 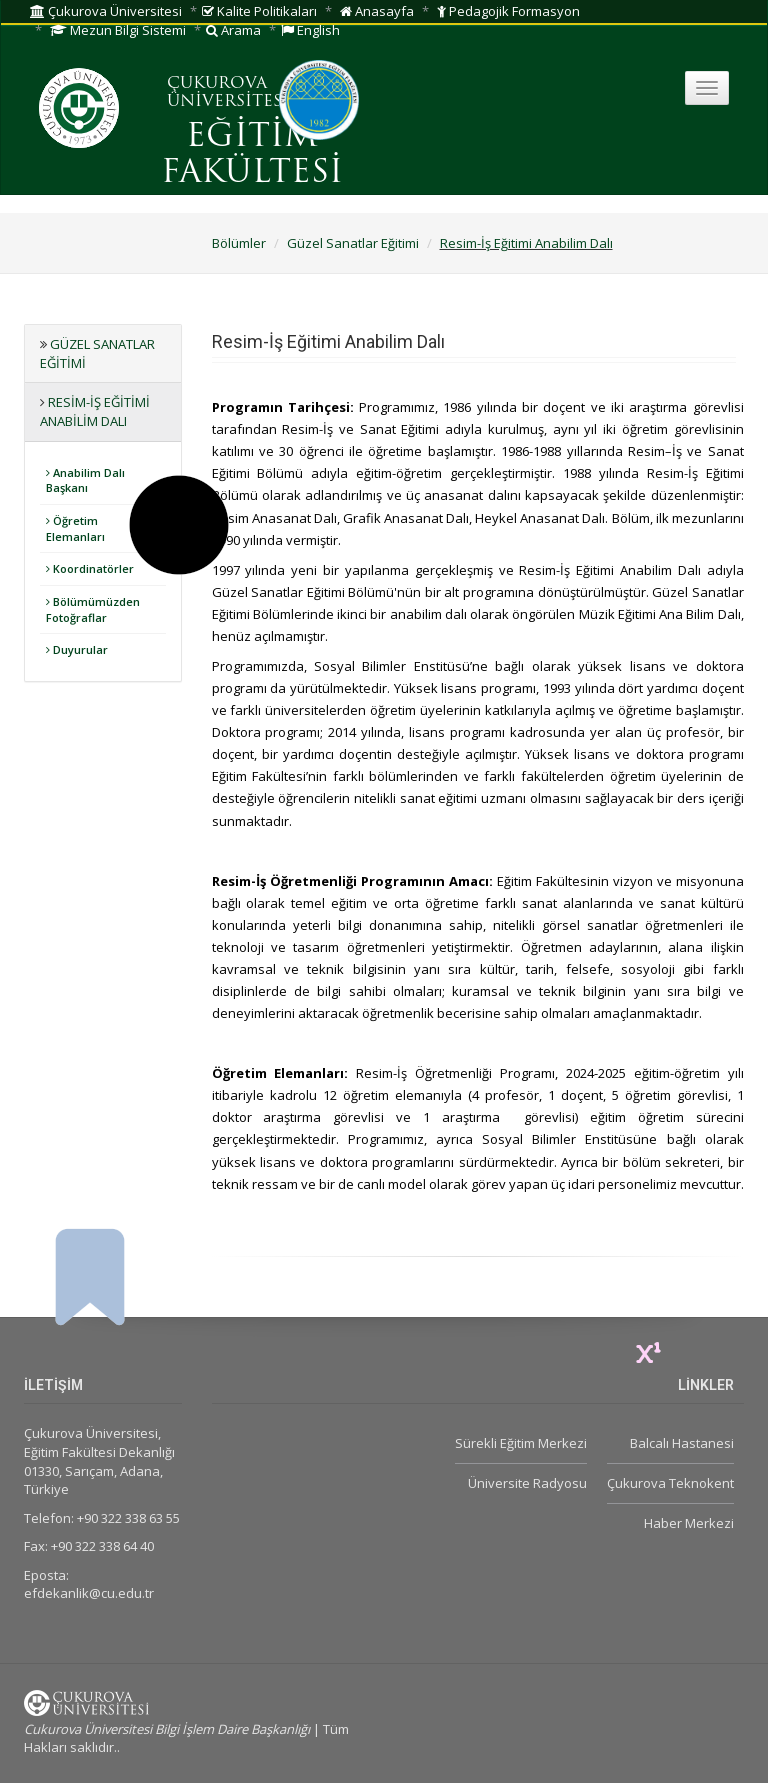 What do you see at coordinates (647, 1354) in the screenshot?
I see `apply superscript formatting to selected text` at bounding box center [647, 1354].